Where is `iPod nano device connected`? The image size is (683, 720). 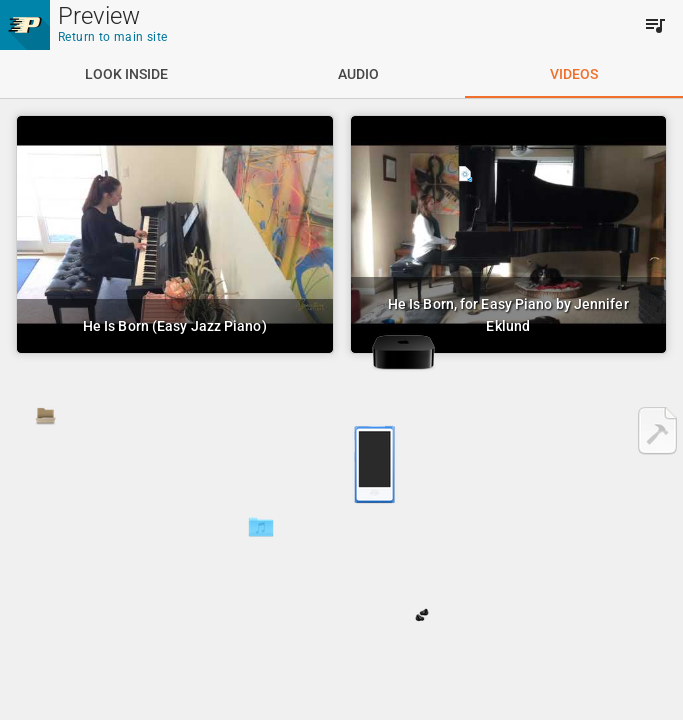
iPod nano device connected is located at coordinates (374, 464).